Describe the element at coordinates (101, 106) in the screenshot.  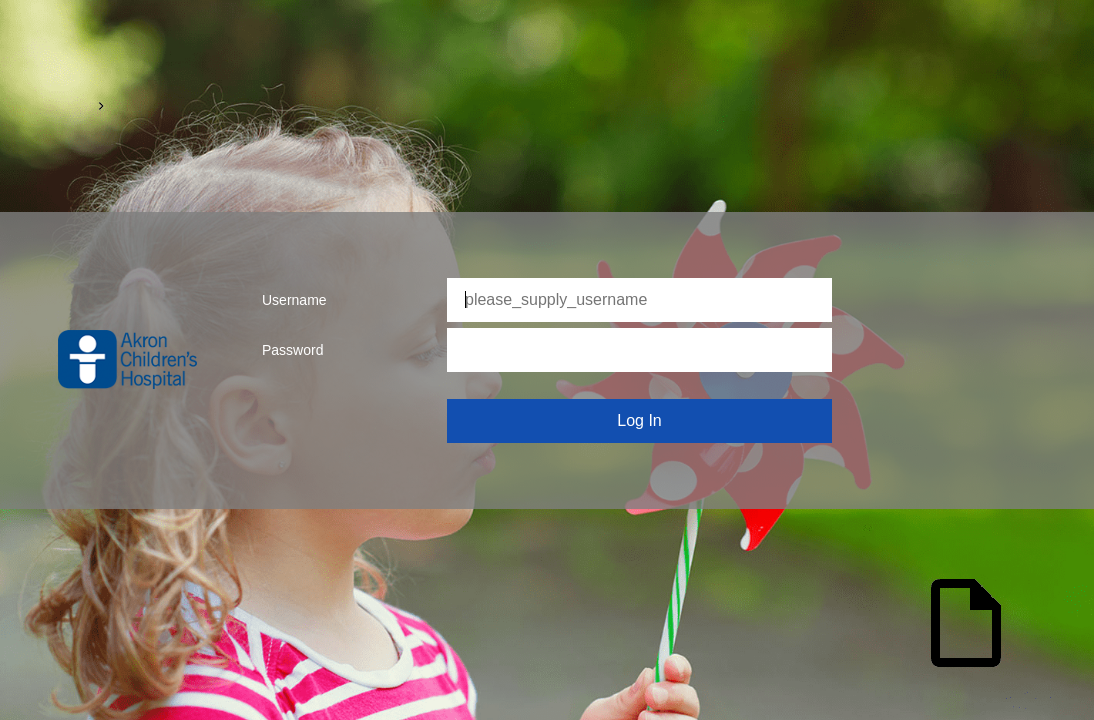
I see `navigate to the next item or page` at that location.